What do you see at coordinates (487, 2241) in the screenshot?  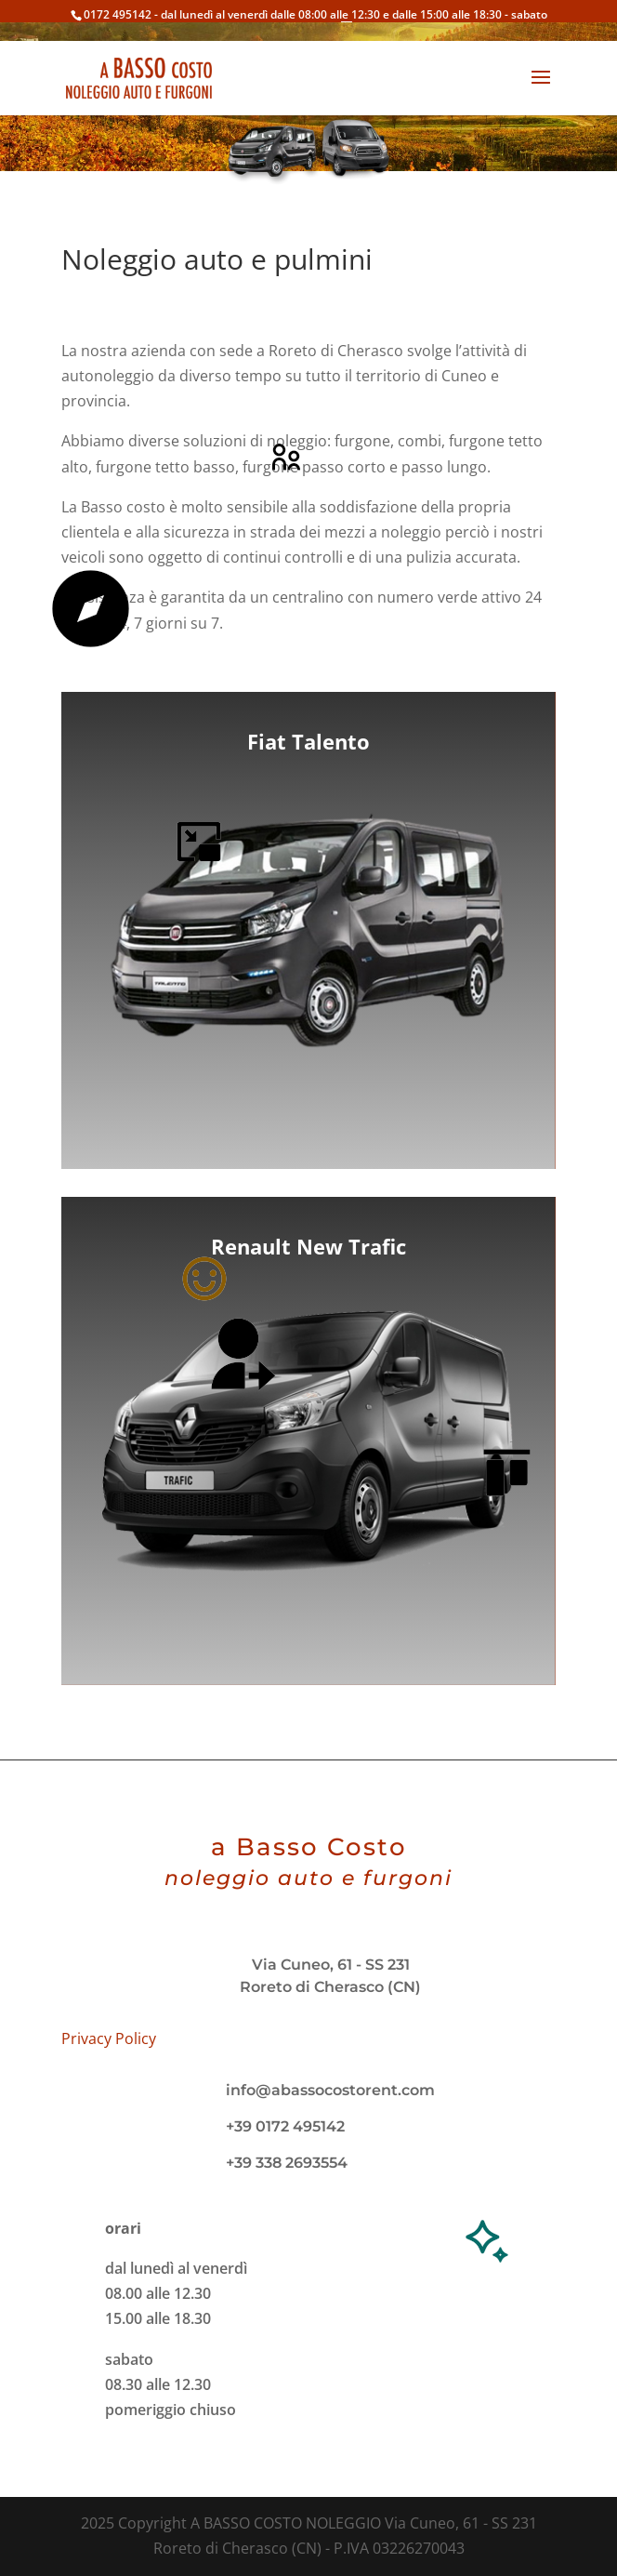 I see `open Google Bard AI assistant` at bounding box center [487, 2241].